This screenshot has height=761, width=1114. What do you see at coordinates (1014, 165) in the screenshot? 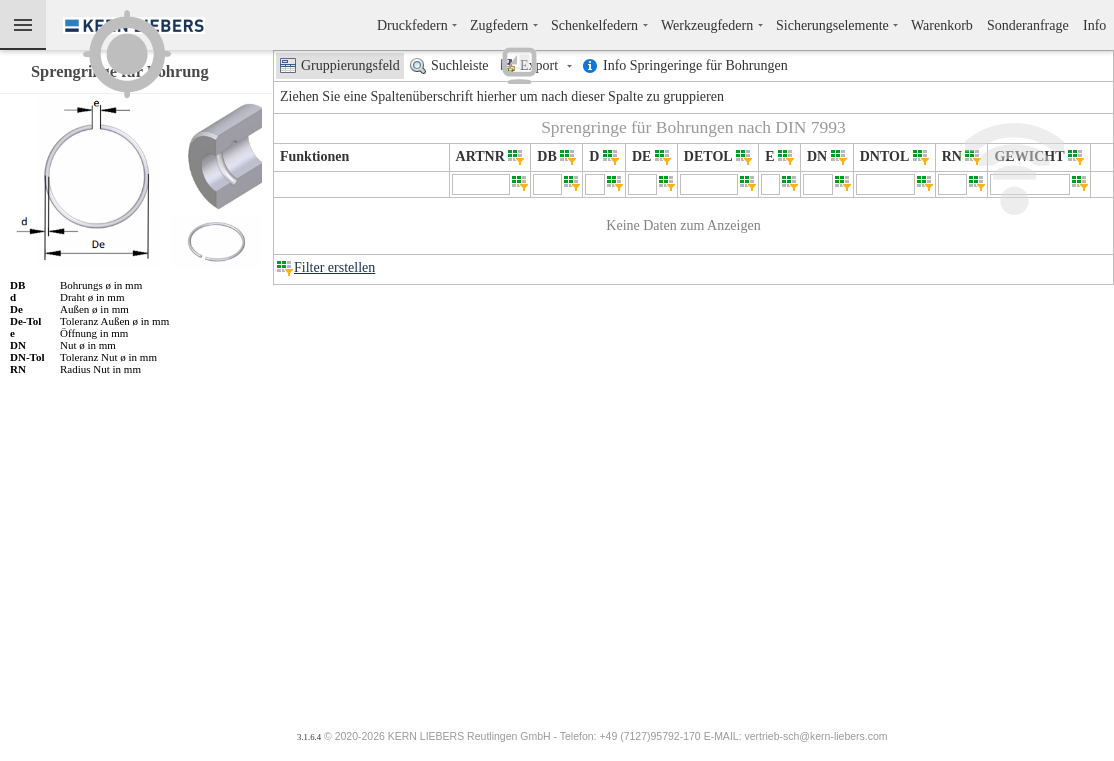
I see `indicates no wireless signal available` at bounding box center [1014, 165].